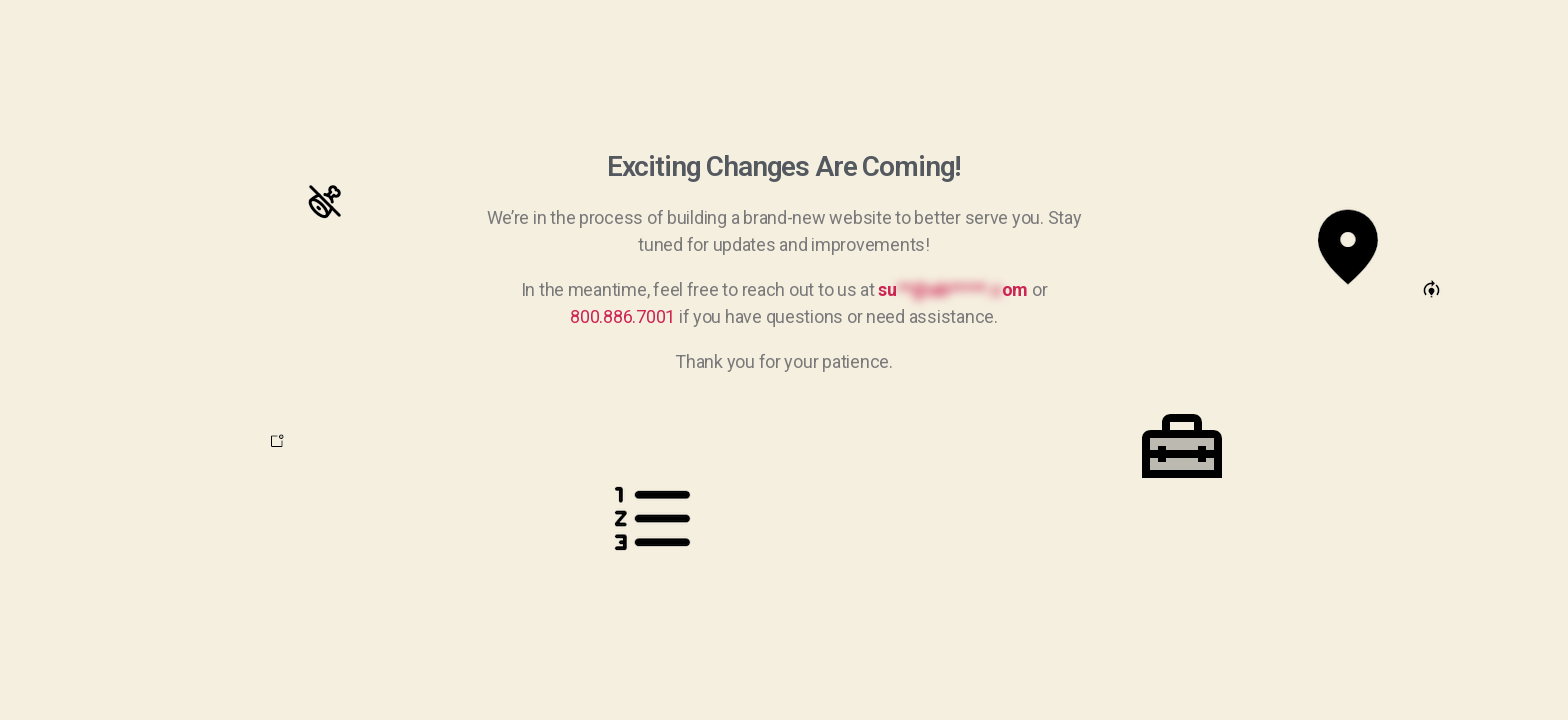  Describe the element at coordinates (654, 518) in the screenshot. I see `create a numbered list` at that location.